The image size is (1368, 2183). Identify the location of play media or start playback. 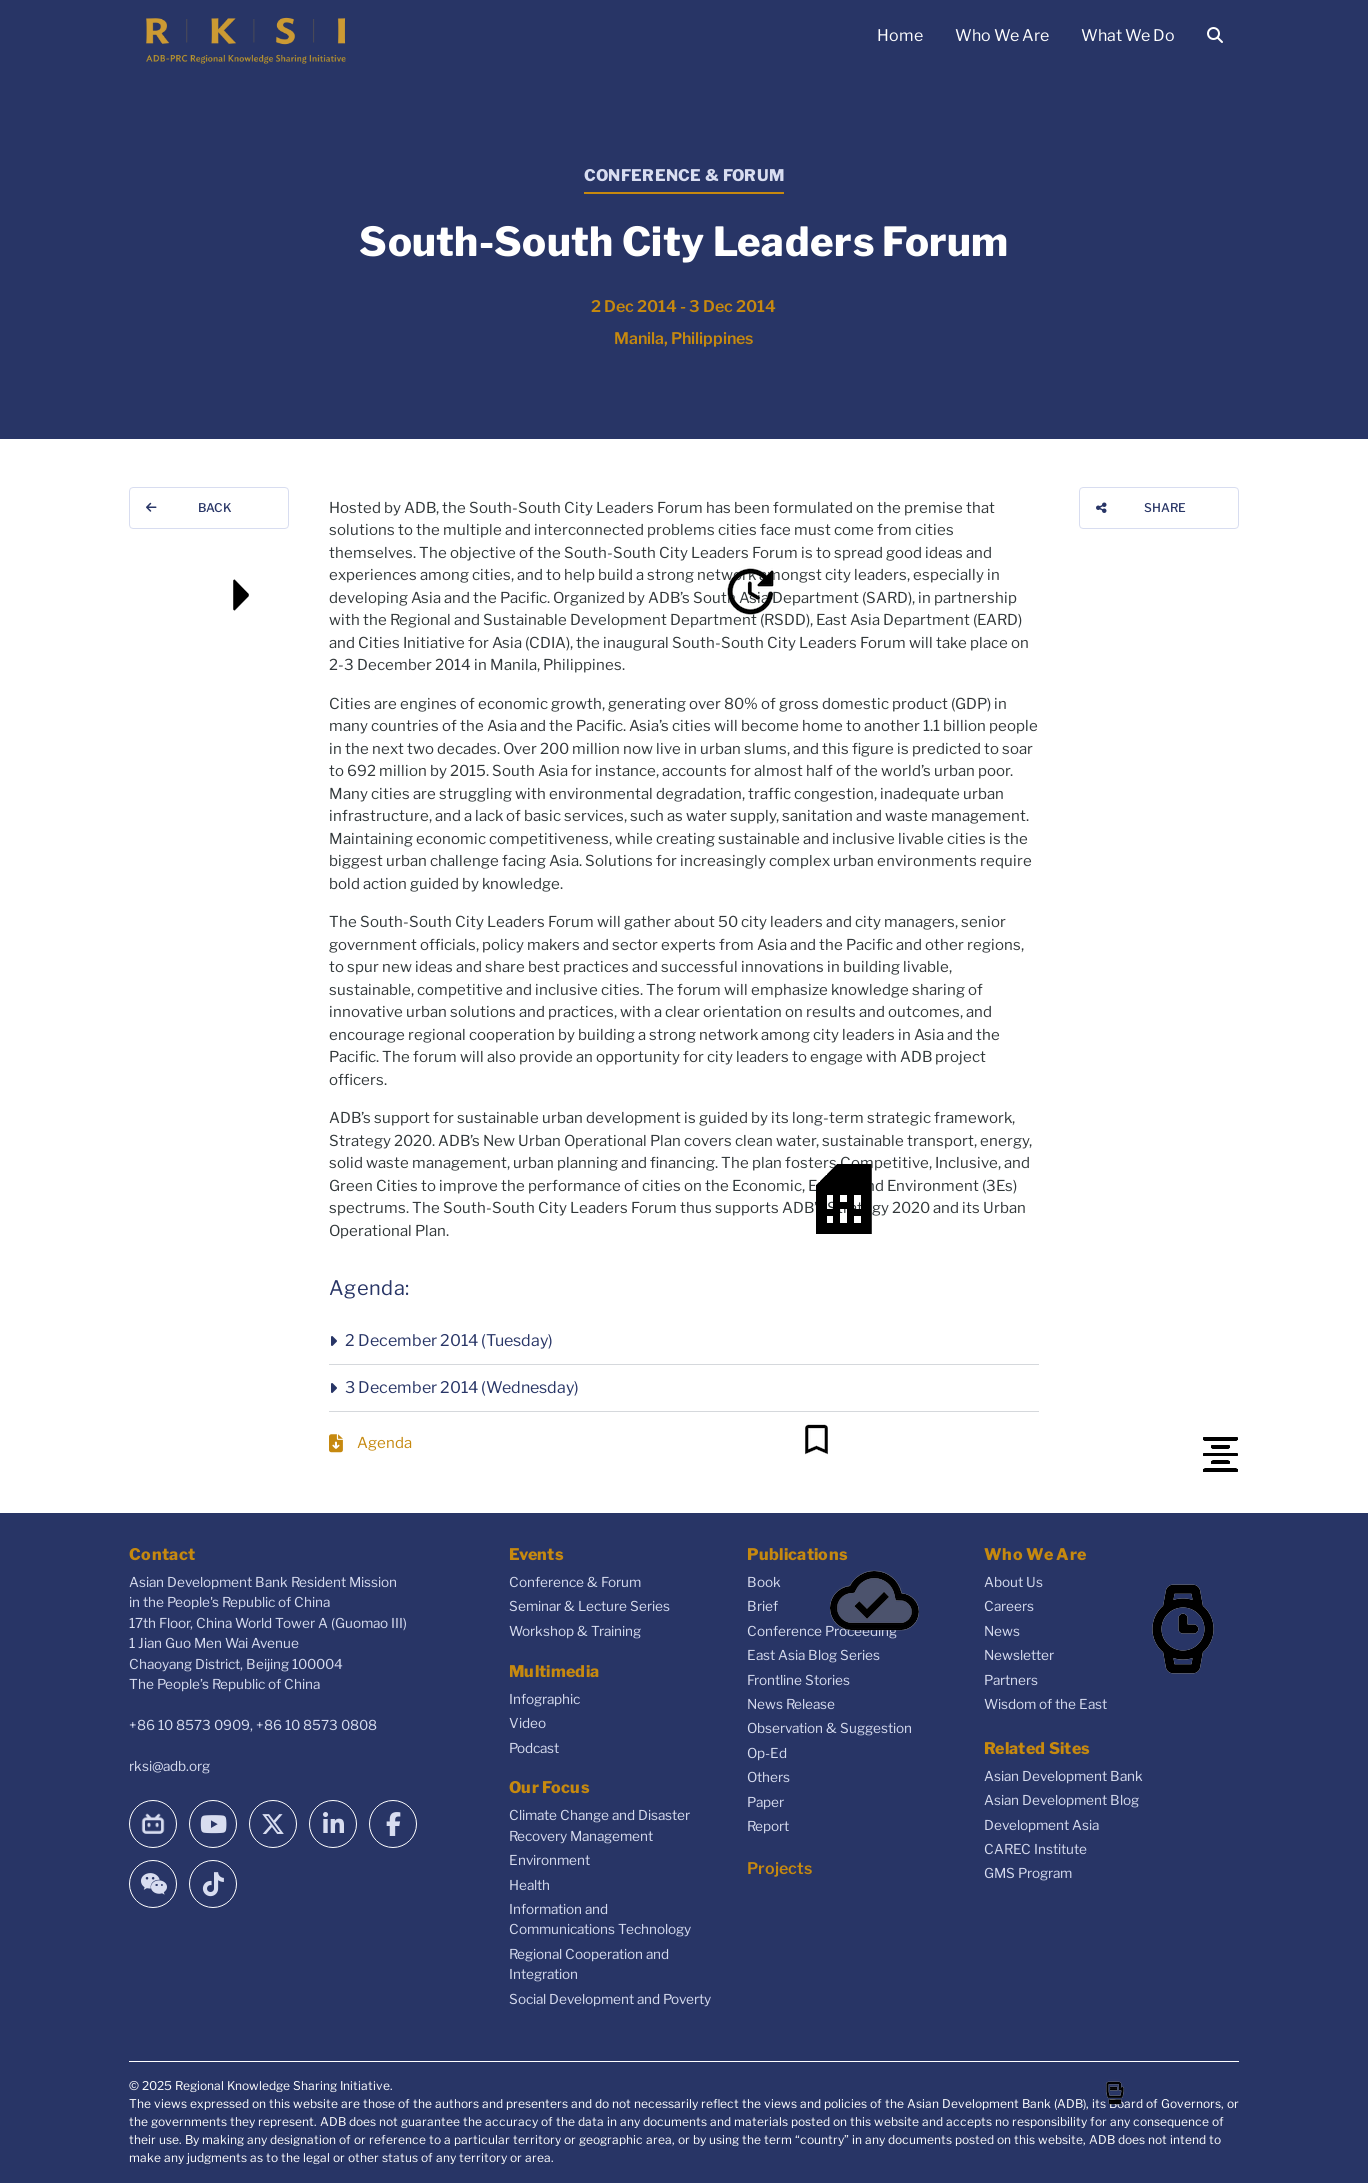
(241, 595).